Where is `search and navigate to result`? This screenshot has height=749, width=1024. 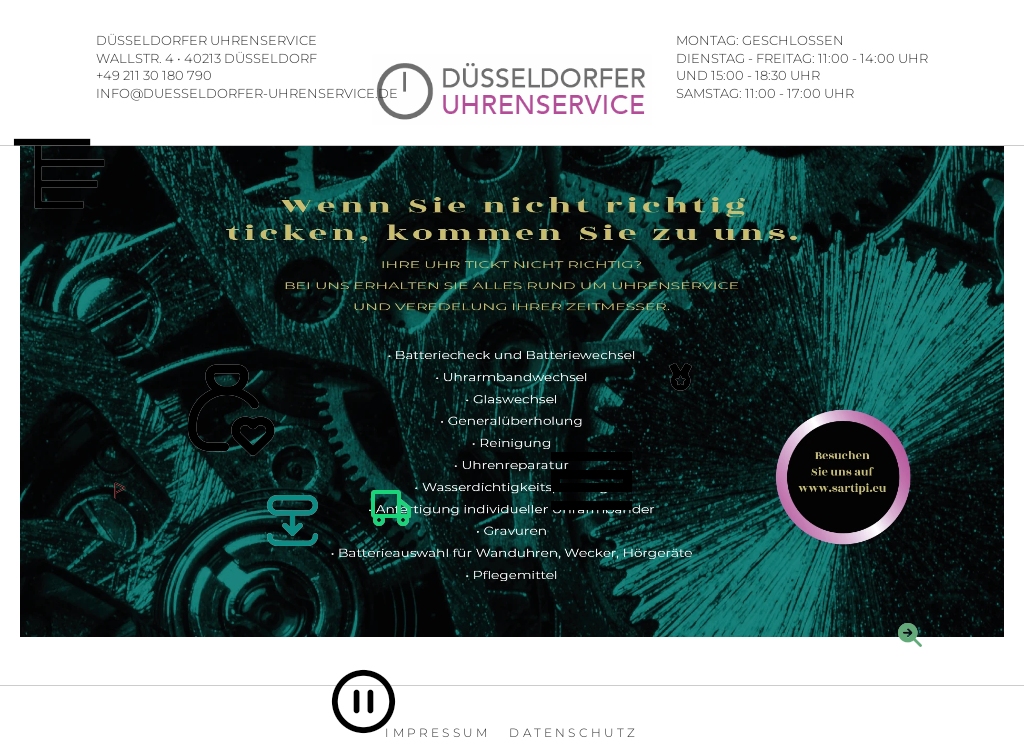 search and navigate to result is located at coordinates (910, 635).